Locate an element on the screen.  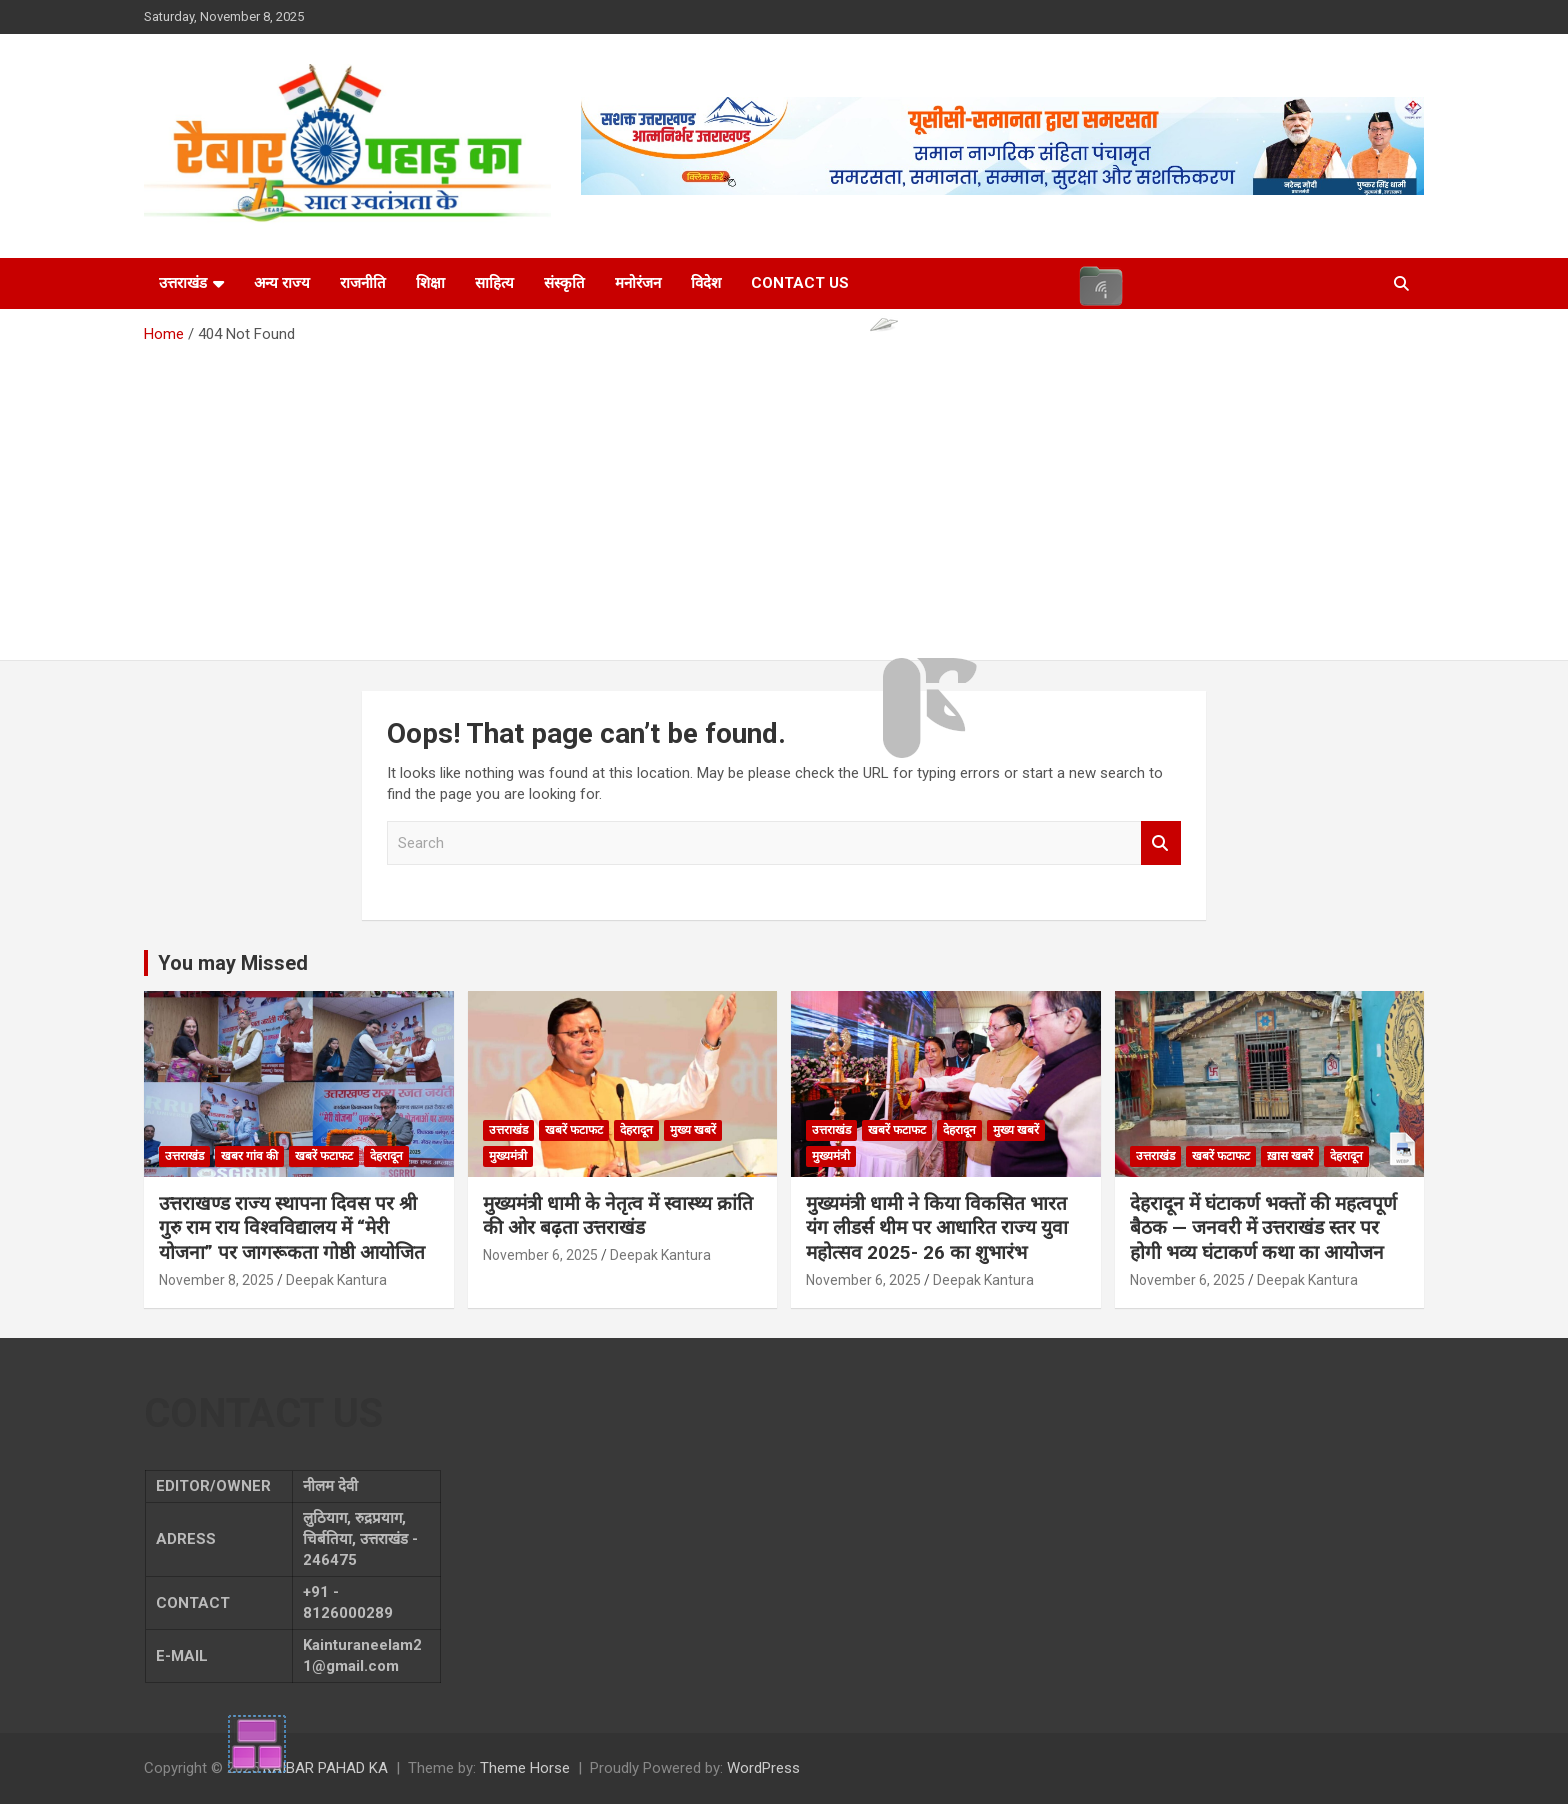
access system utilities and tools is located at coordinates (933, 708).